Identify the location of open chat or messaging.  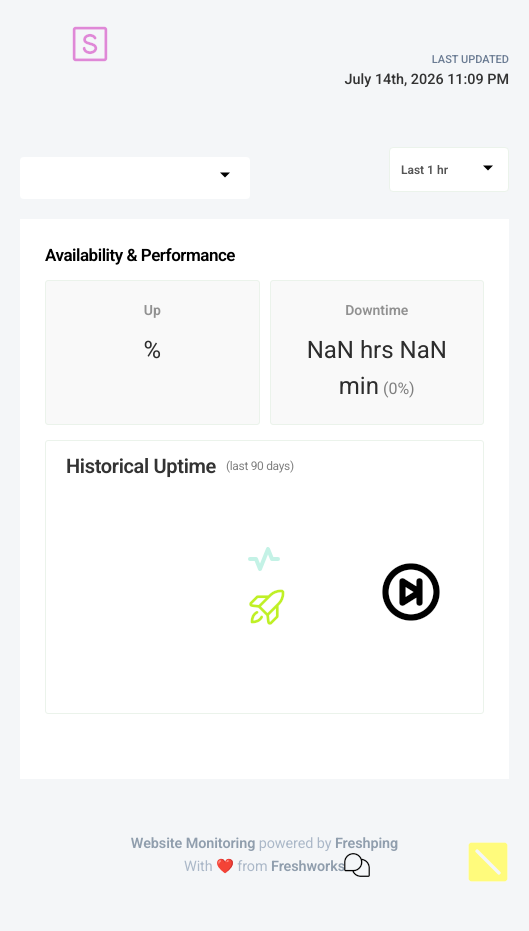
(357, 865).